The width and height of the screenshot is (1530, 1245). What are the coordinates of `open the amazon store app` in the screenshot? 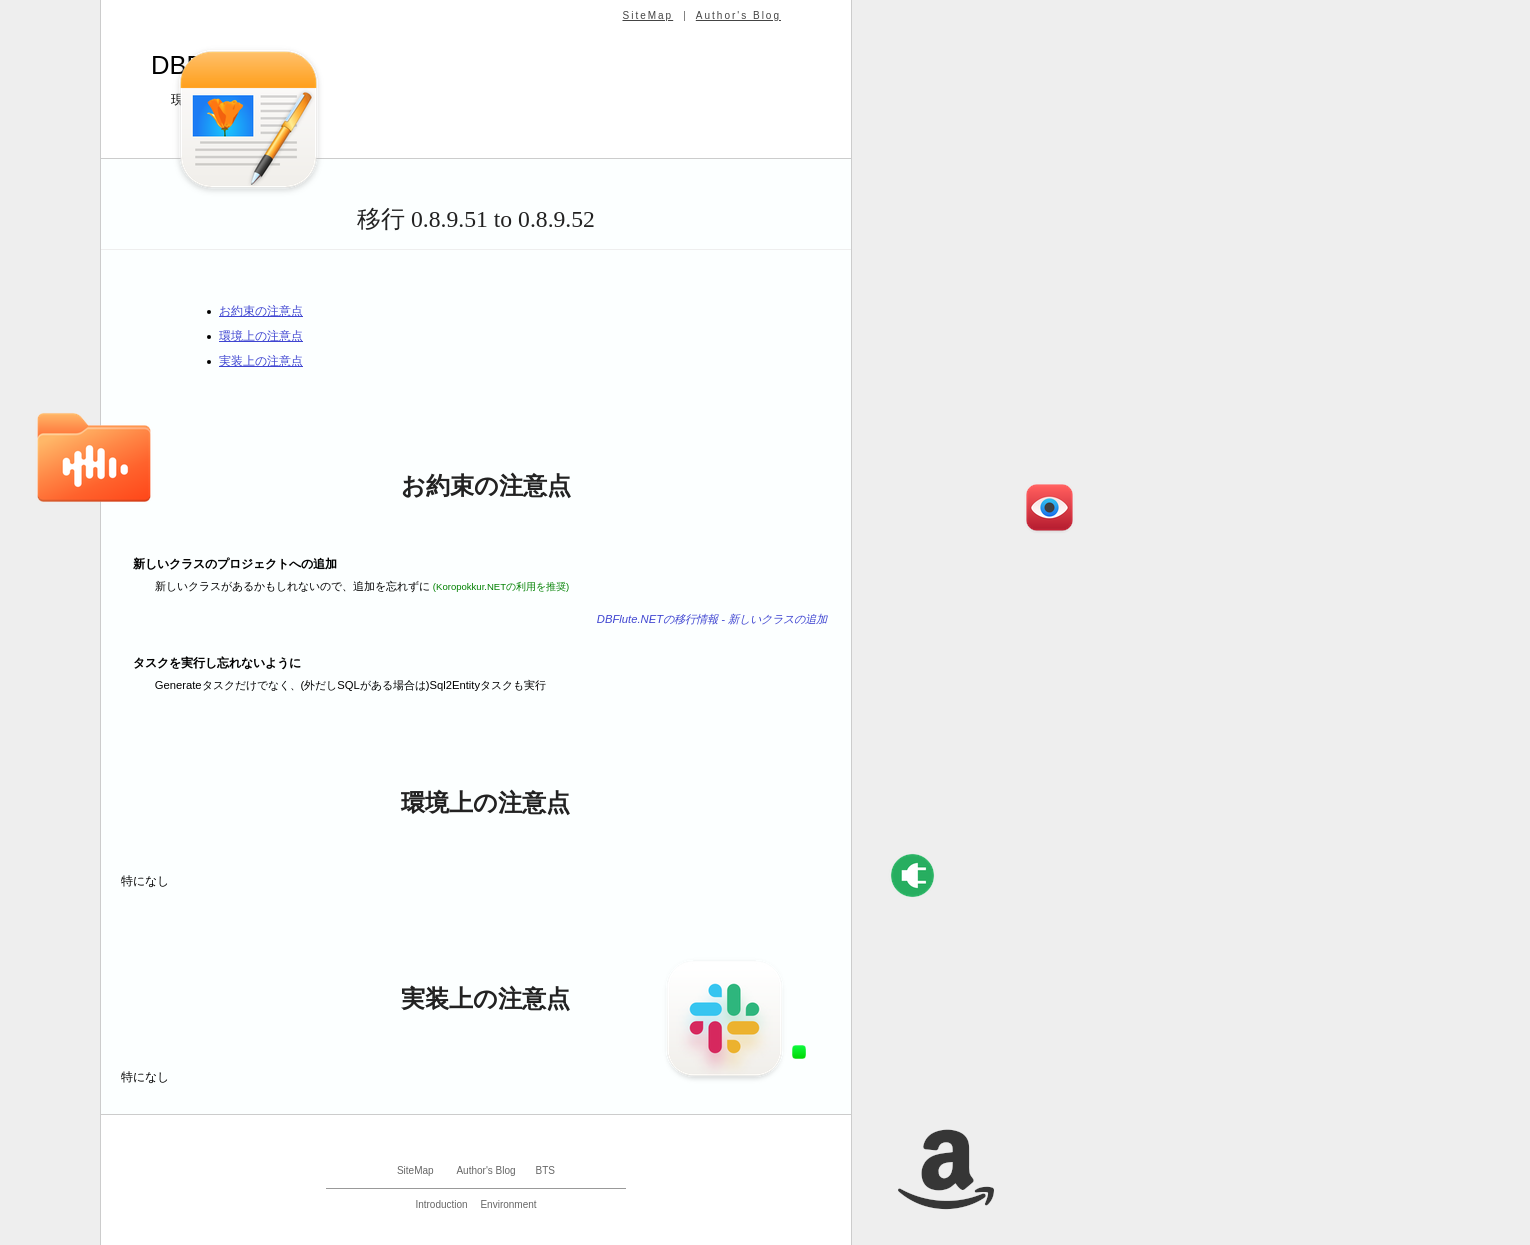 It's located at (946, 1171).